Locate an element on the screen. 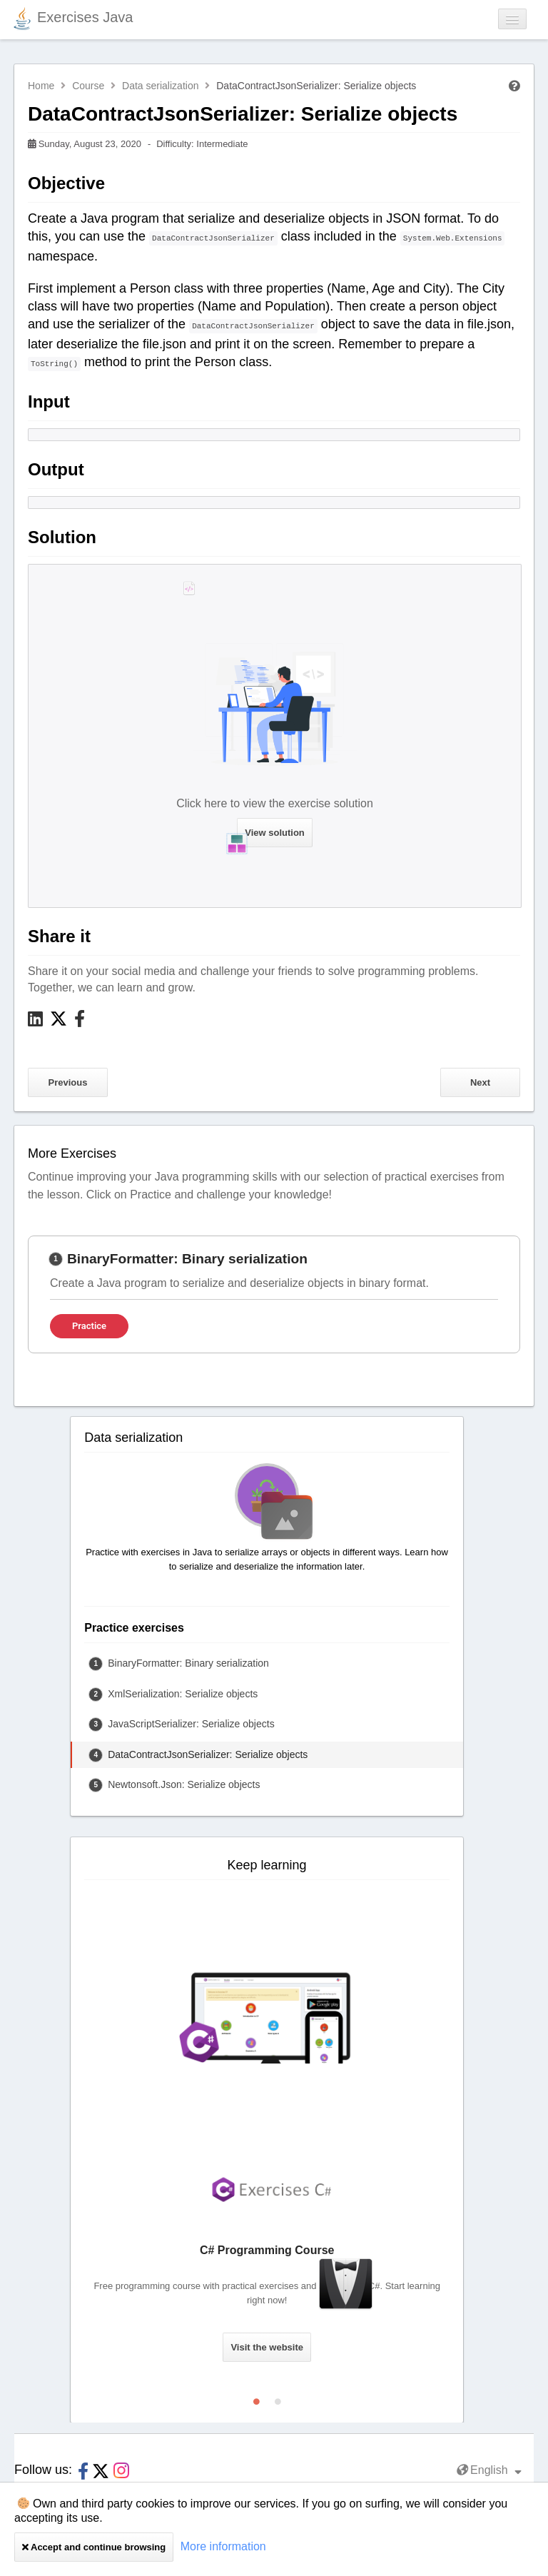 The image size is (548, 2576). open your pictures folder is located at coordinates (287, 1515).